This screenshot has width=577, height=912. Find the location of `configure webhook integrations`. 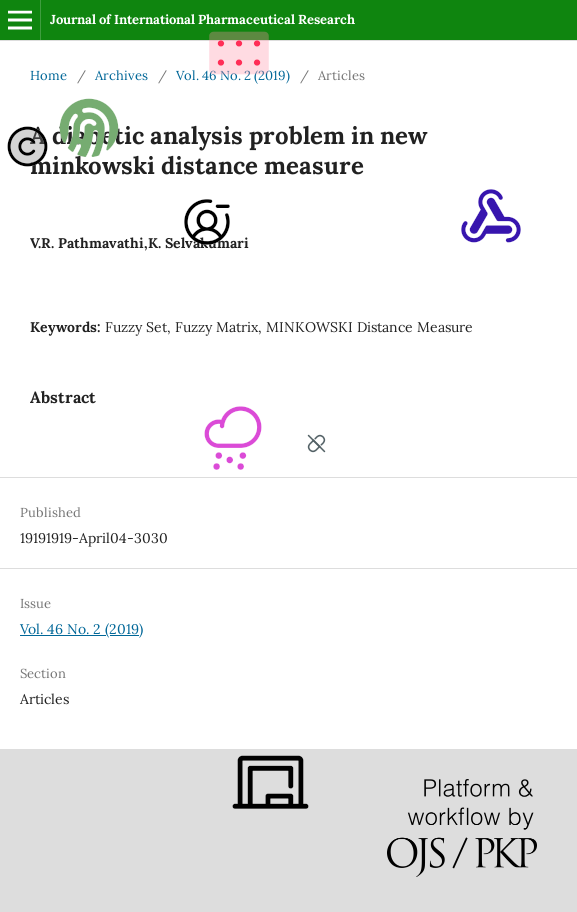

configure webhook integrations is located at coordinates (491, 219).